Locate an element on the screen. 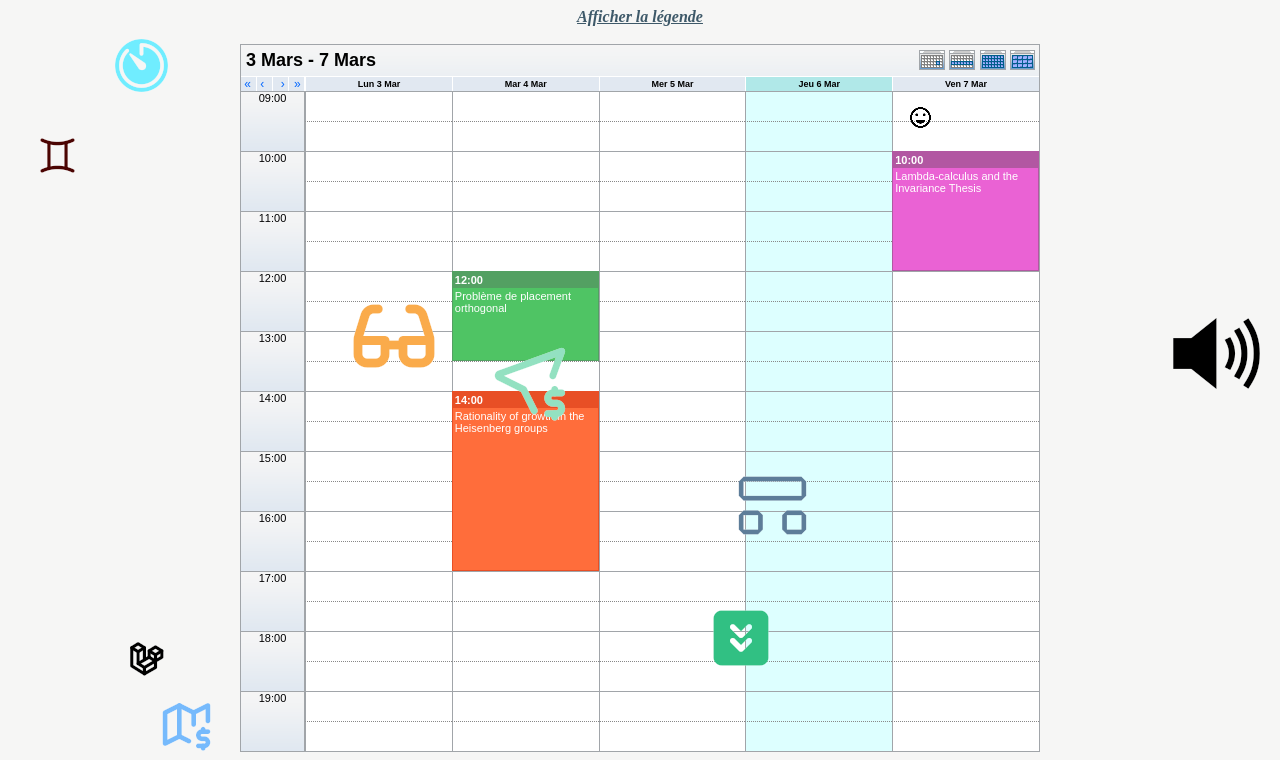  view code structure or hierarchy is located at coordinates (772, 505).